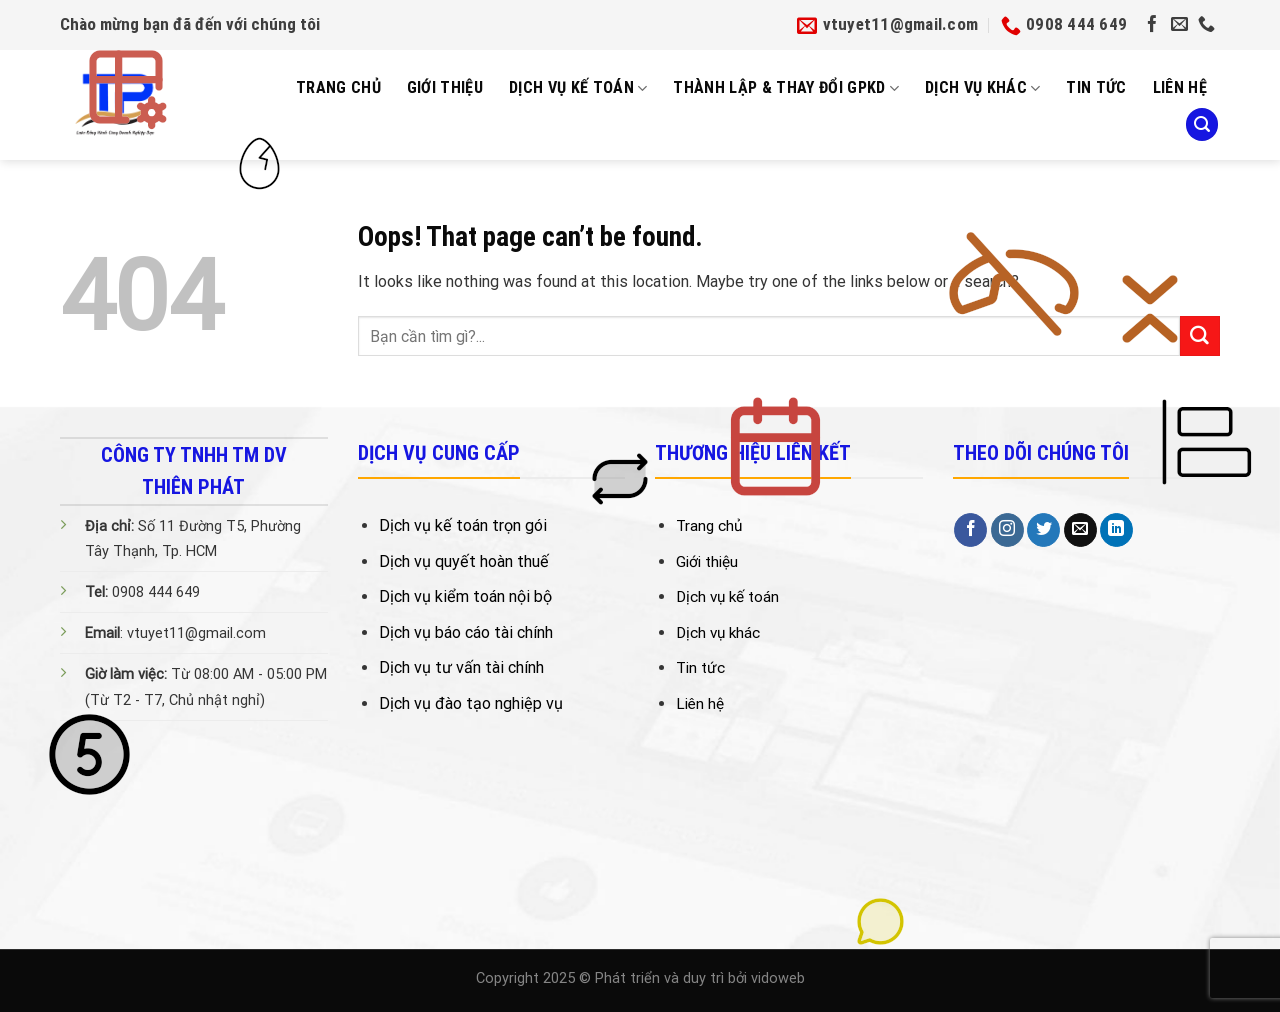 The width and height of the screenshot is (1280, 1012). I want to click on toggle repeat mode for media playback, so click(620, 479).